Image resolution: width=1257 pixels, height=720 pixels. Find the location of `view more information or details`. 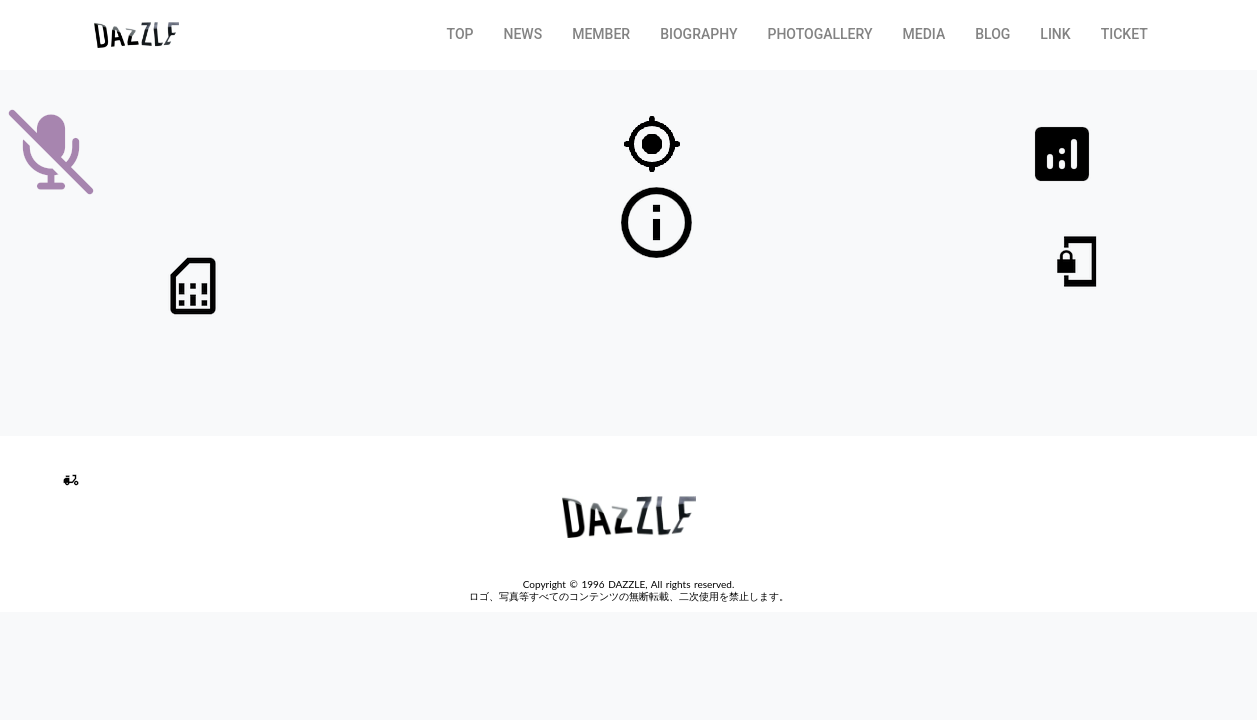

view more information or details is located at coordinates (656, 222).